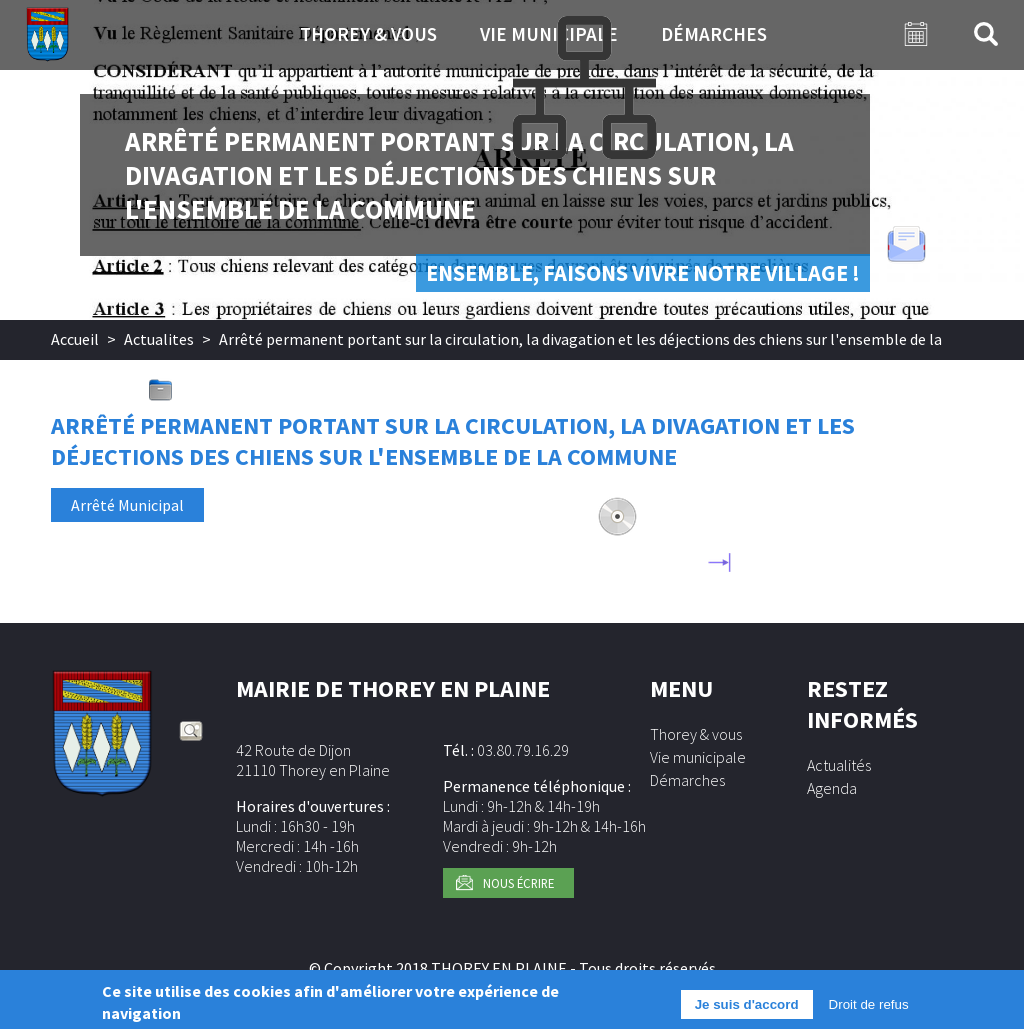  I want to click on indicates a rewritable CD-RW disc, so click(617, 516).